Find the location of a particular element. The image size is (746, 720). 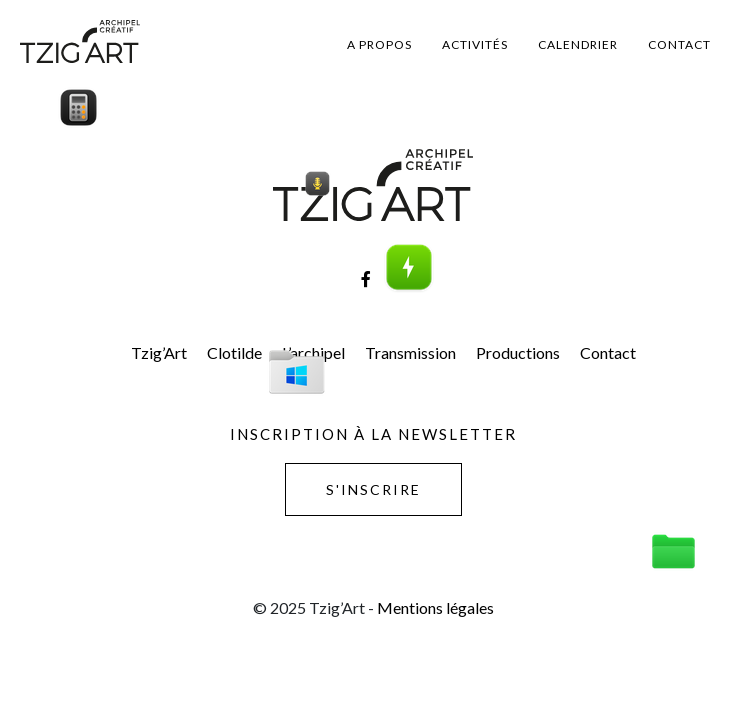

open windows system files folder is located at coordinates (296, 373).